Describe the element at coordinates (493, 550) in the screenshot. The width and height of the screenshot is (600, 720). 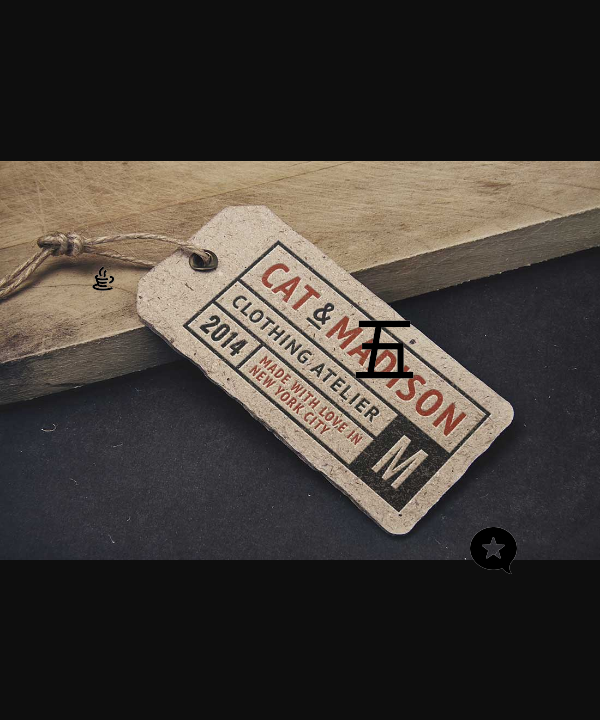
I see `open the Micro.blog app` at that location.